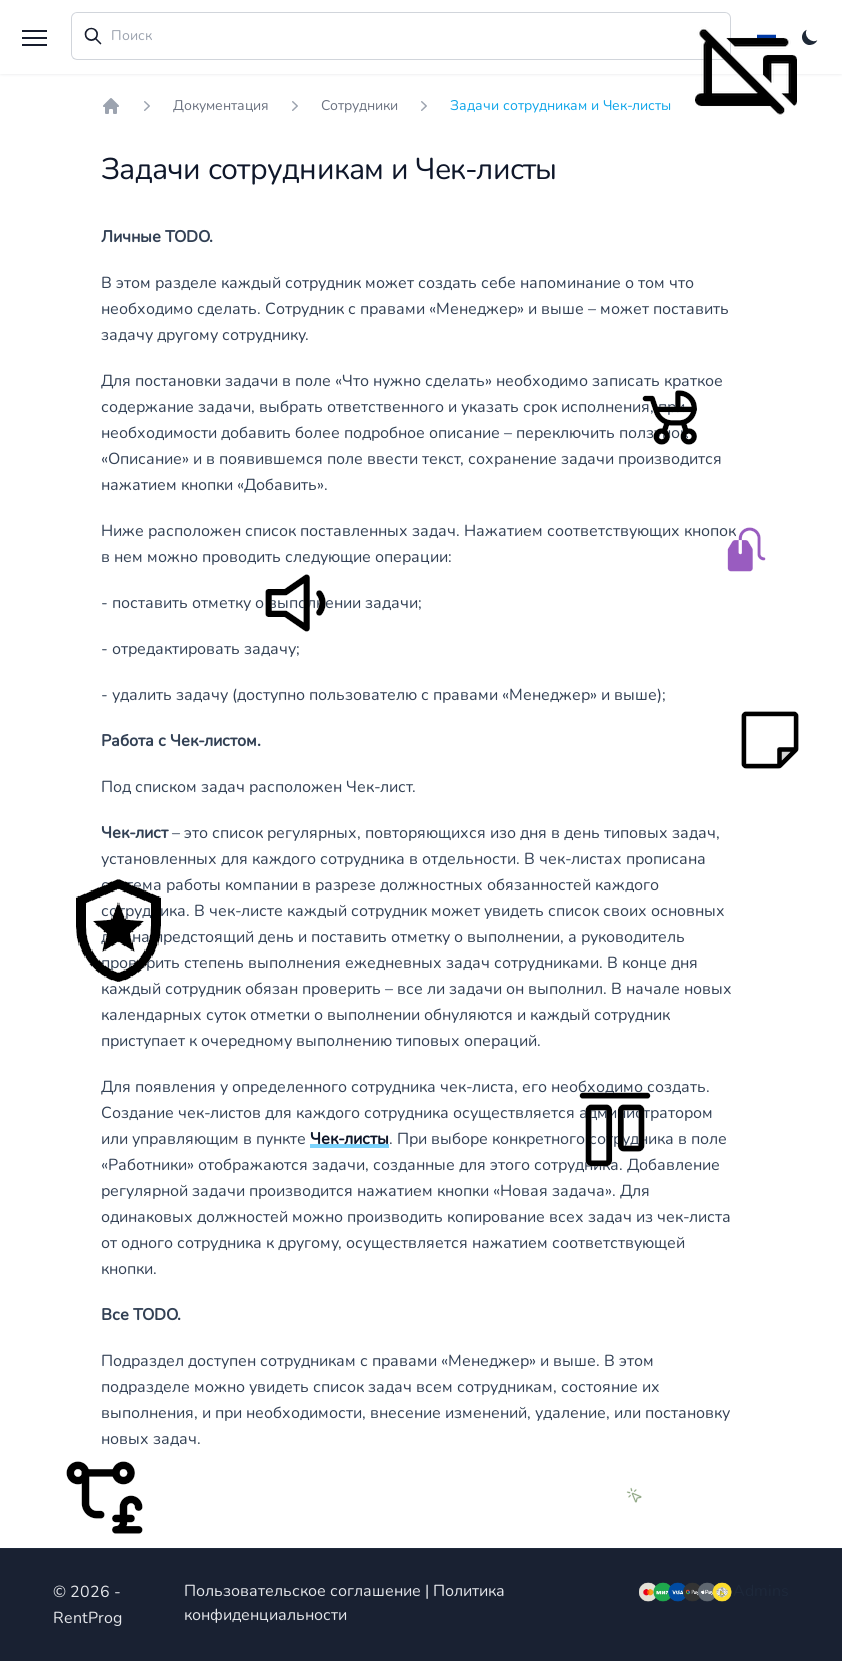 The height and width of the screenshot is (1661, 842). I want to click on align selected elements to the top, so click(615, 1128).